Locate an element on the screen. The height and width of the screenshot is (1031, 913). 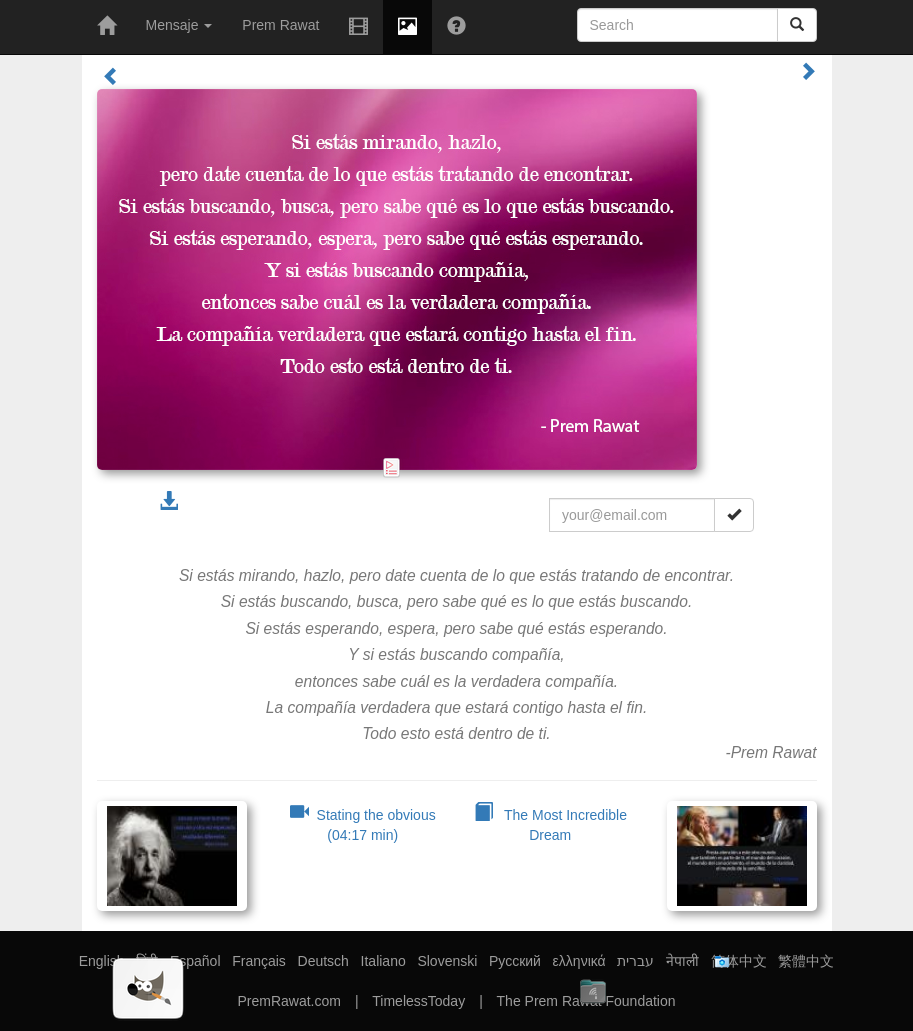
folder synced with insync cloud storage is located at coordinates (593, 991).